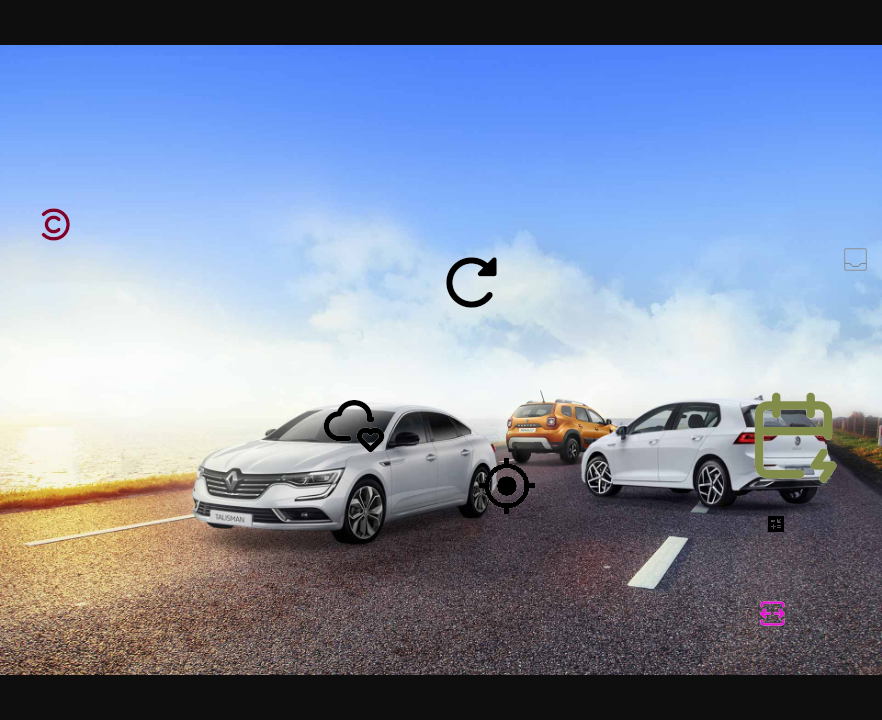  Describe the element at coordinates (776, 524) in the screenshot. I see `open calculator app` at that location.